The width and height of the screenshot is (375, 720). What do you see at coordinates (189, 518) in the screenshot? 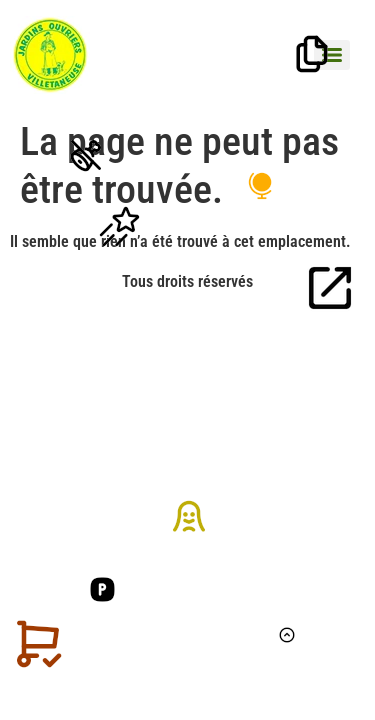
I see `indicates linux operating system compatibility` at bounding box center [189, 518].